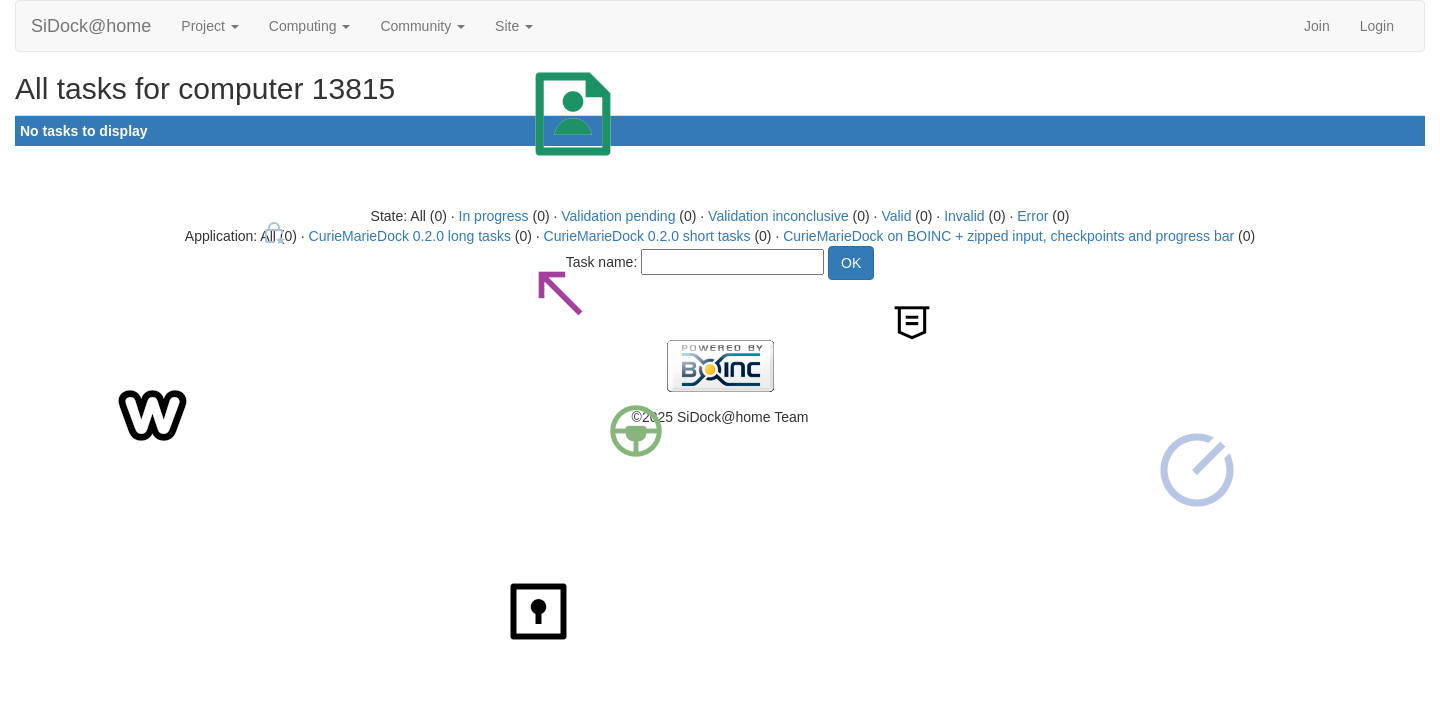 The image size is (1440, 720). What do you see at coordinates (1197, 470) in the screenshot?
I see `access navigation or compass features` at bounding box center [1197, 470].